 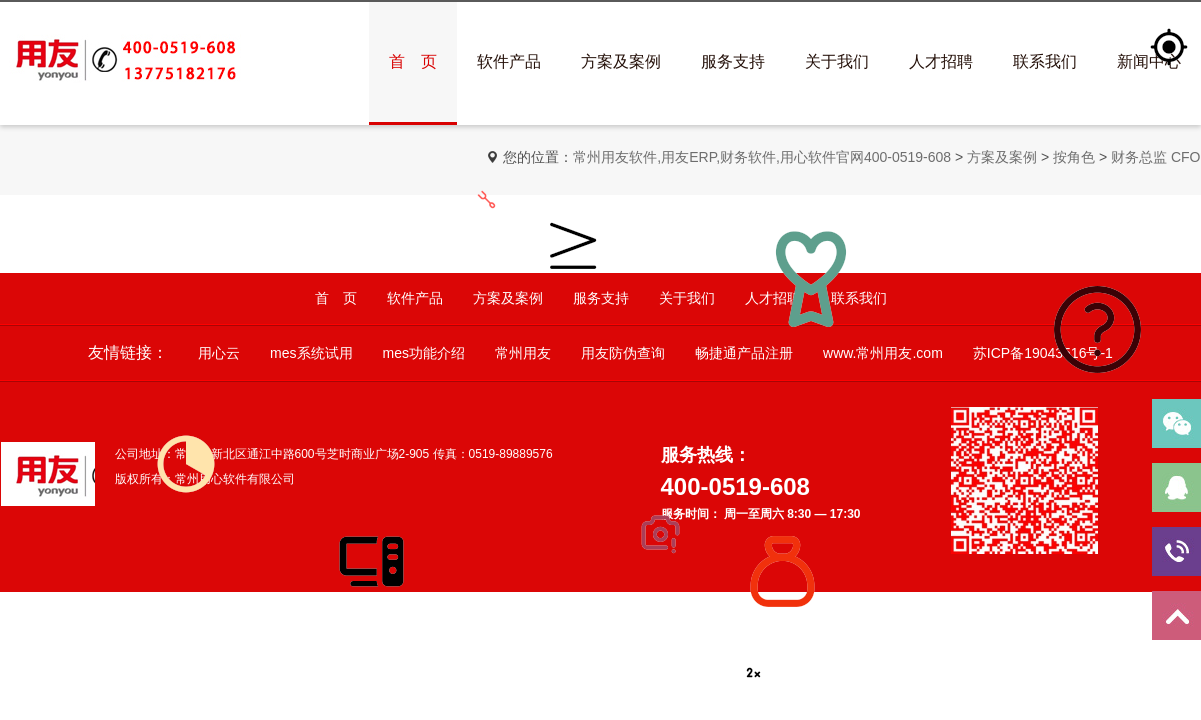 What do you see at coordinates (782, 571) in the screenshot?
I see `view your earnings or balance` at bounding box center [782, 571].